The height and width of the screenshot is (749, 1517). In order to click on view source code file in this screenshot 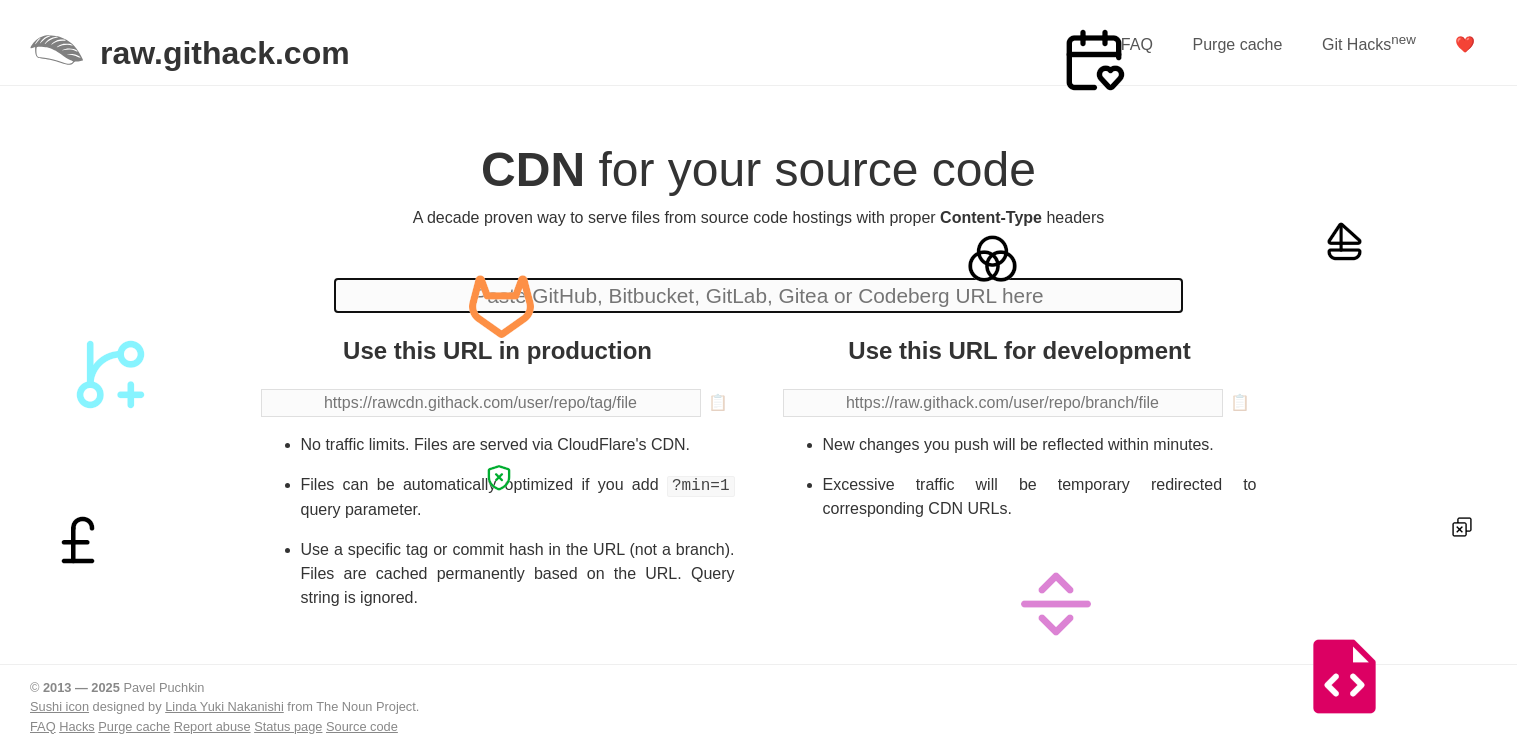, I will do `click(1344, 676)`.